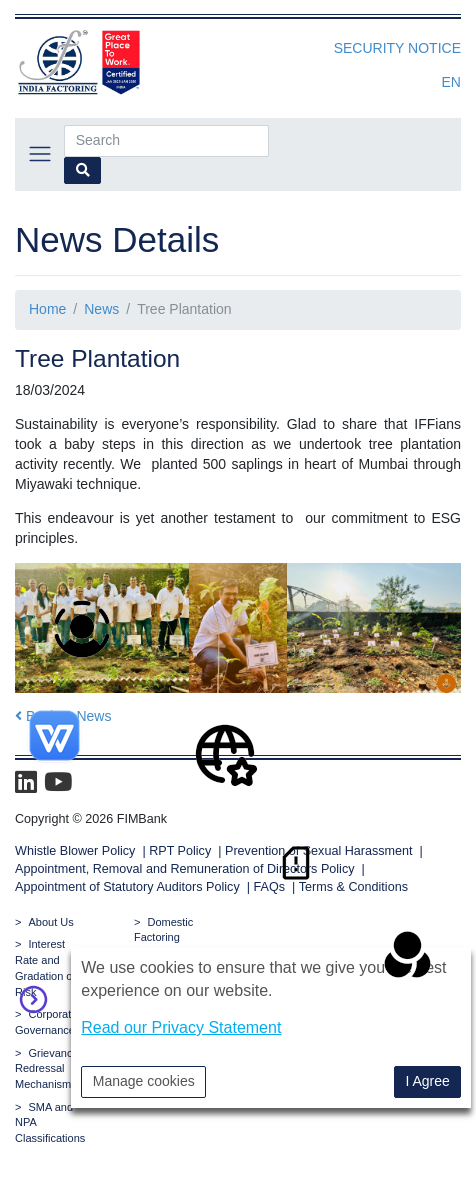 The height and width of the screenshot is (1179, 476). I want to click on add a website to favorites, so click(225, 754).